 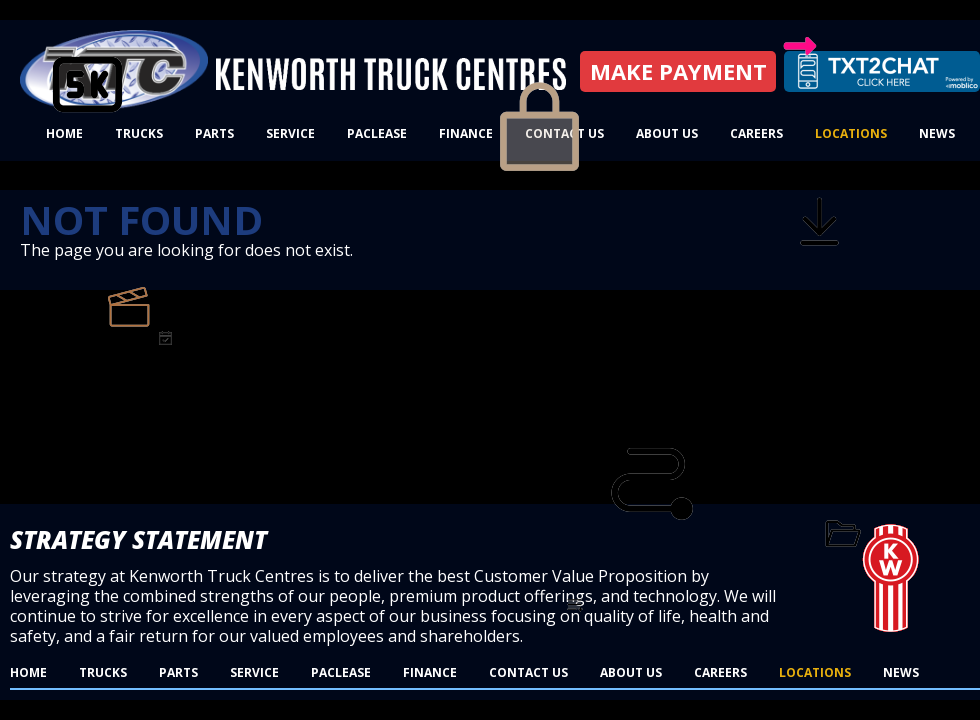 I want to click on open folder to view contents, so click(x=842, y=533).